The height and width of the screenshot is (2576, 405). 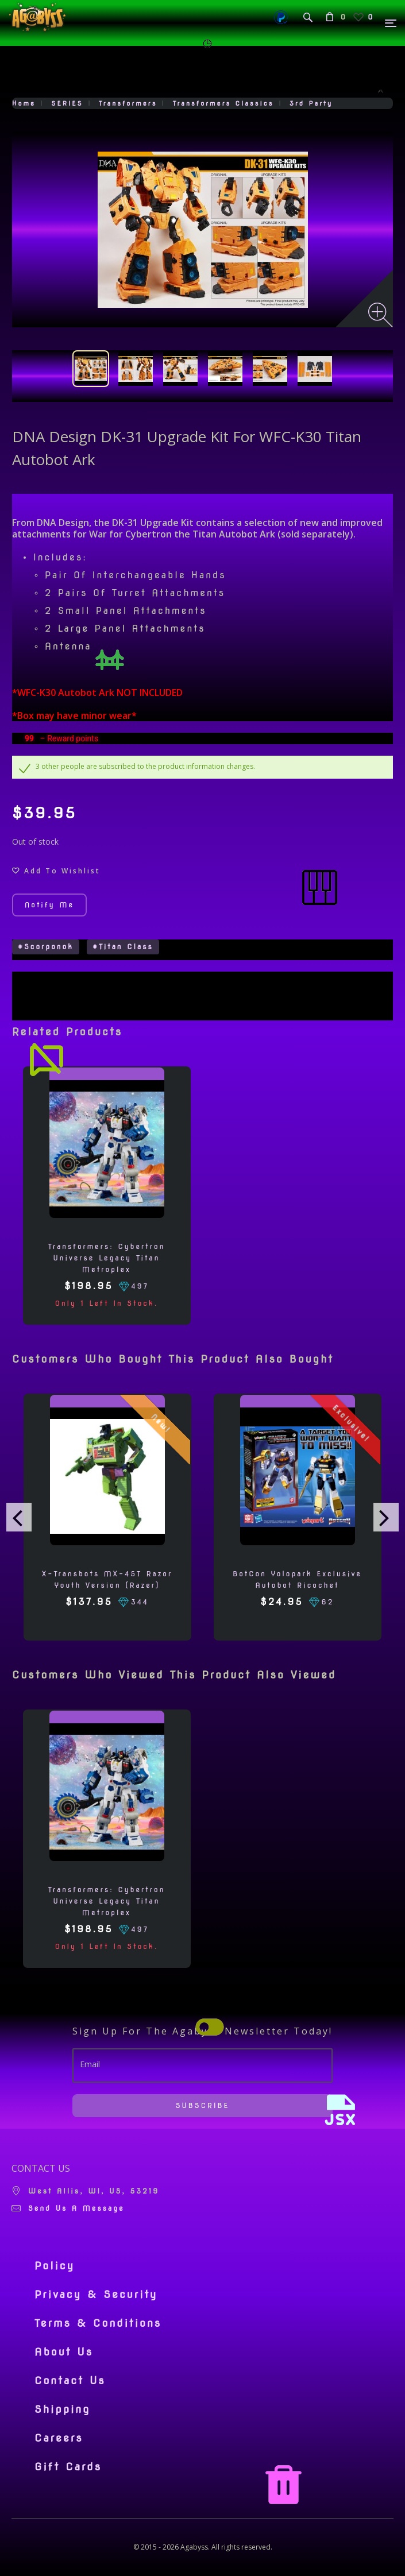 What do you see at coordinates (283, 2486) in the screenshot?
I see `delete this item` at bounding box center [283, 2486].